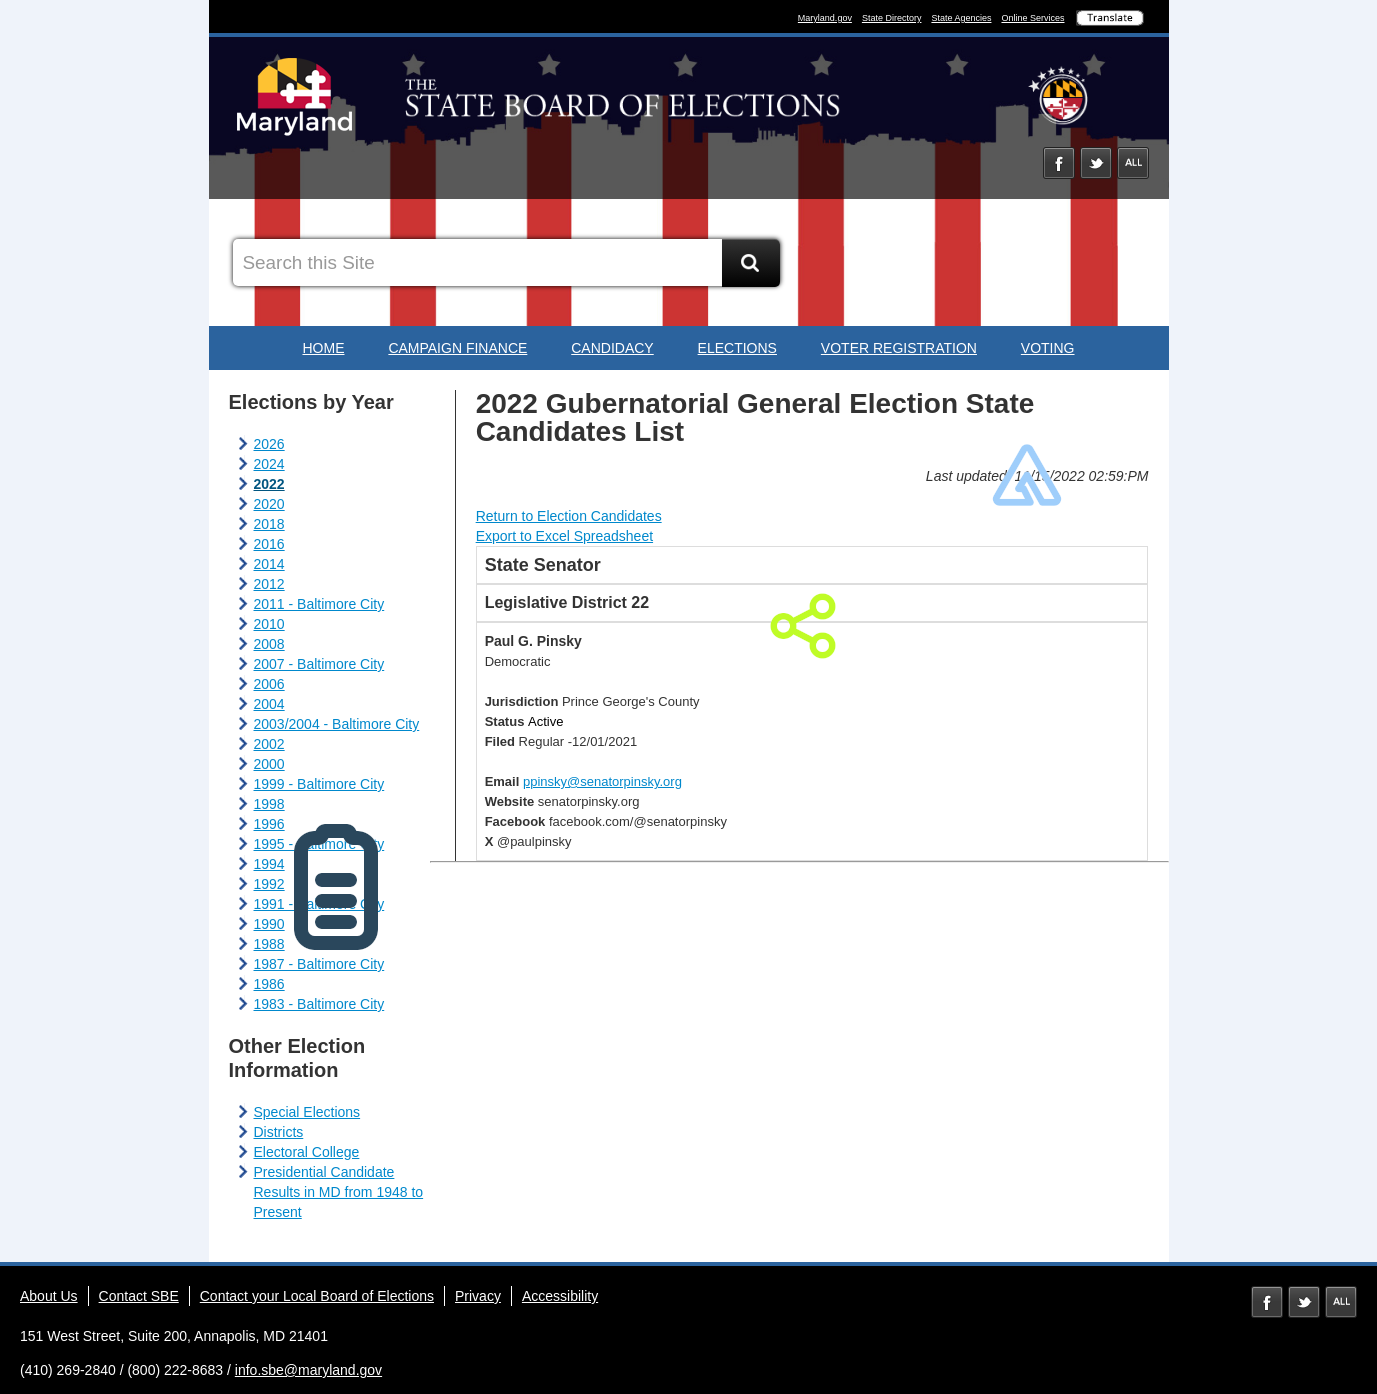 The image size is (1377, 1394). Describe the element at coordinates (336, 887) in the screenshot. I see `battery level indicator showing medium charge` at that location.